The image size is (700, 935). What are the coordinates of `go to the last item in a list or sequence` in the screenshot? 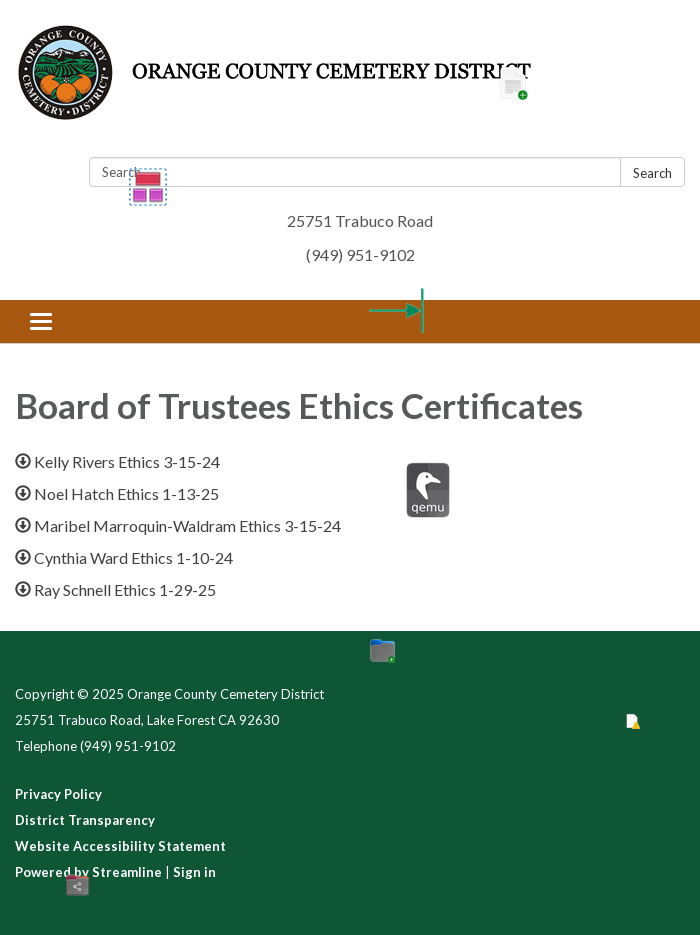 It's located at (396, 310).